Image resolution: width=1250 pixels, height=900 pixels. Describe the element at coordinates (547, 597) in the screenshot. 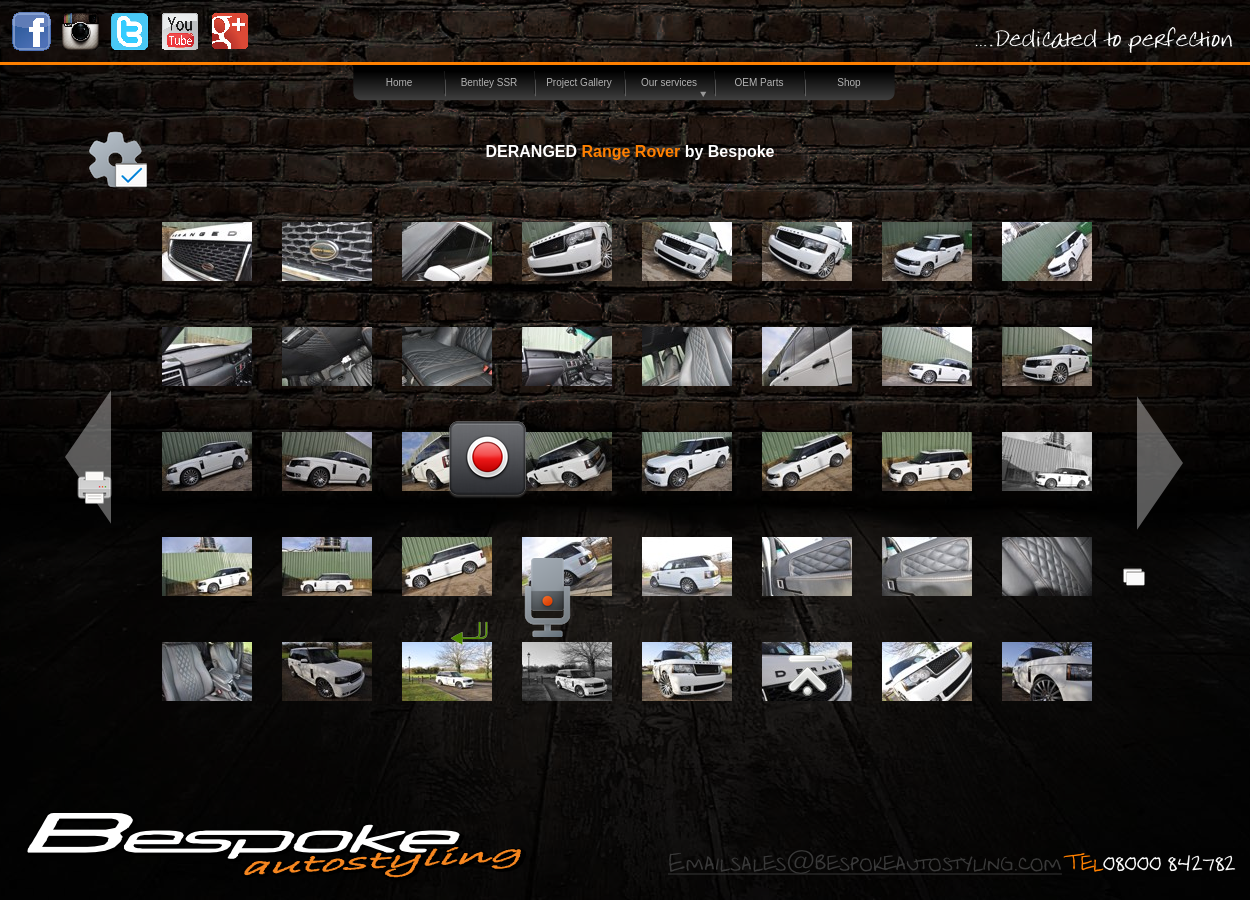

I see `open voice recorder app` at that location.